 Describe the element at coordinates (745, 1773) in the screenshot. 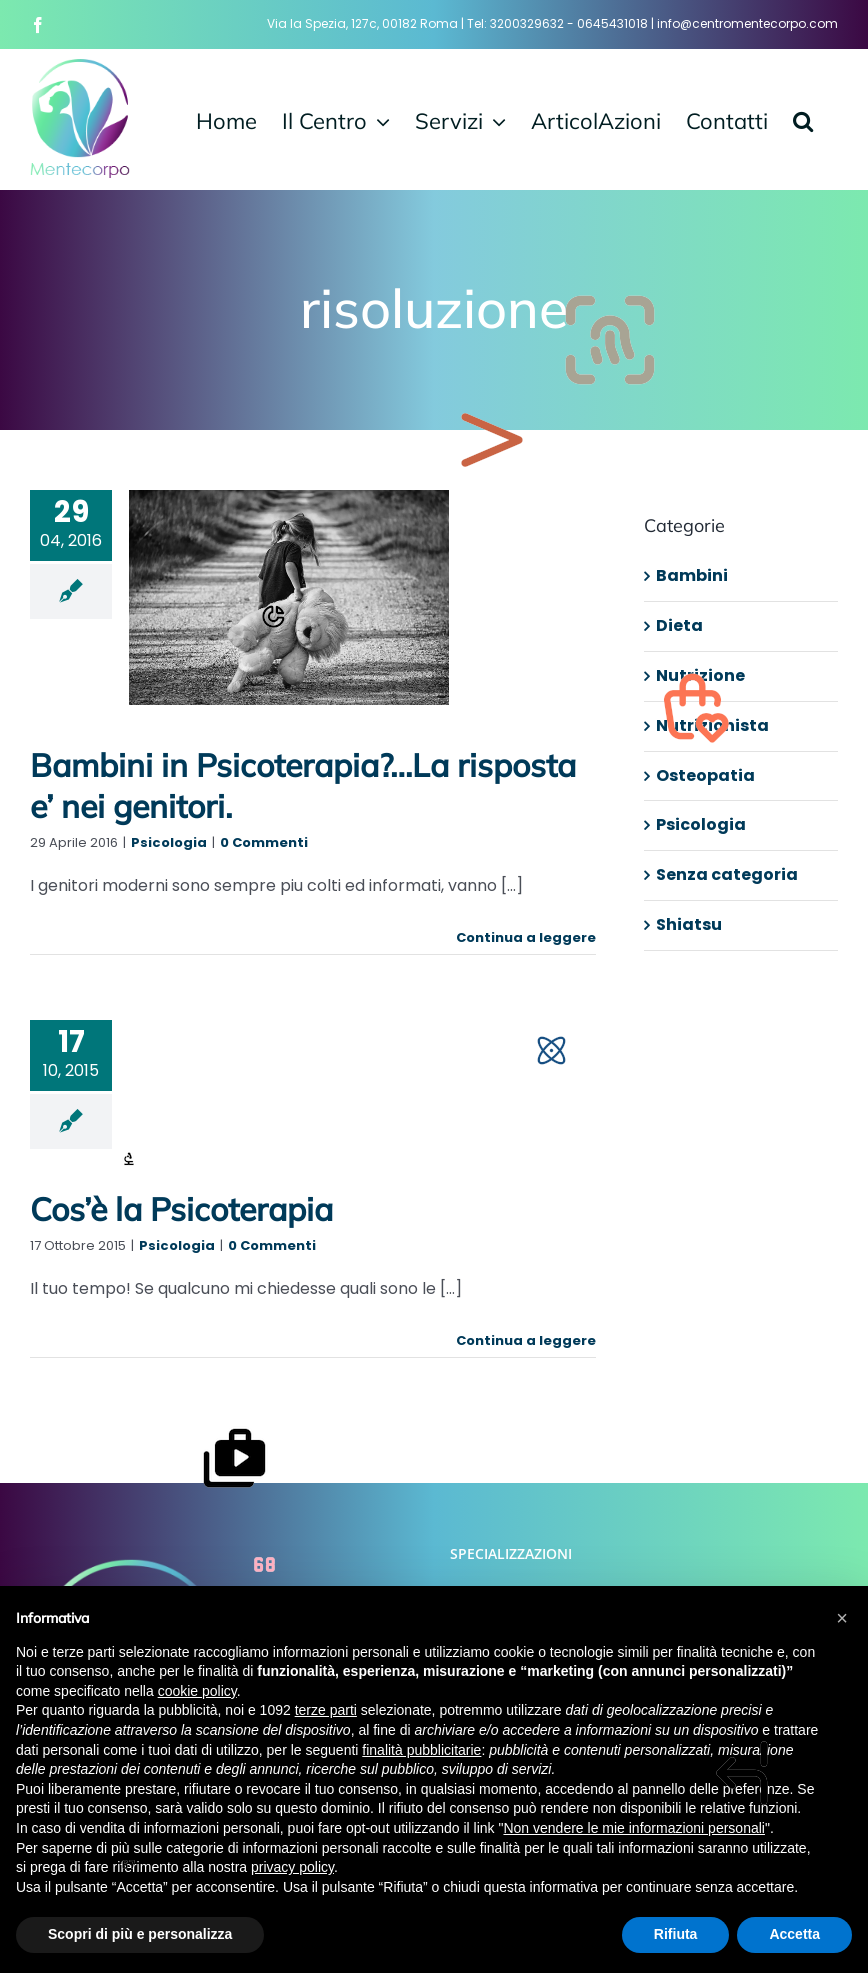

I see `take the next left turn` at that location.